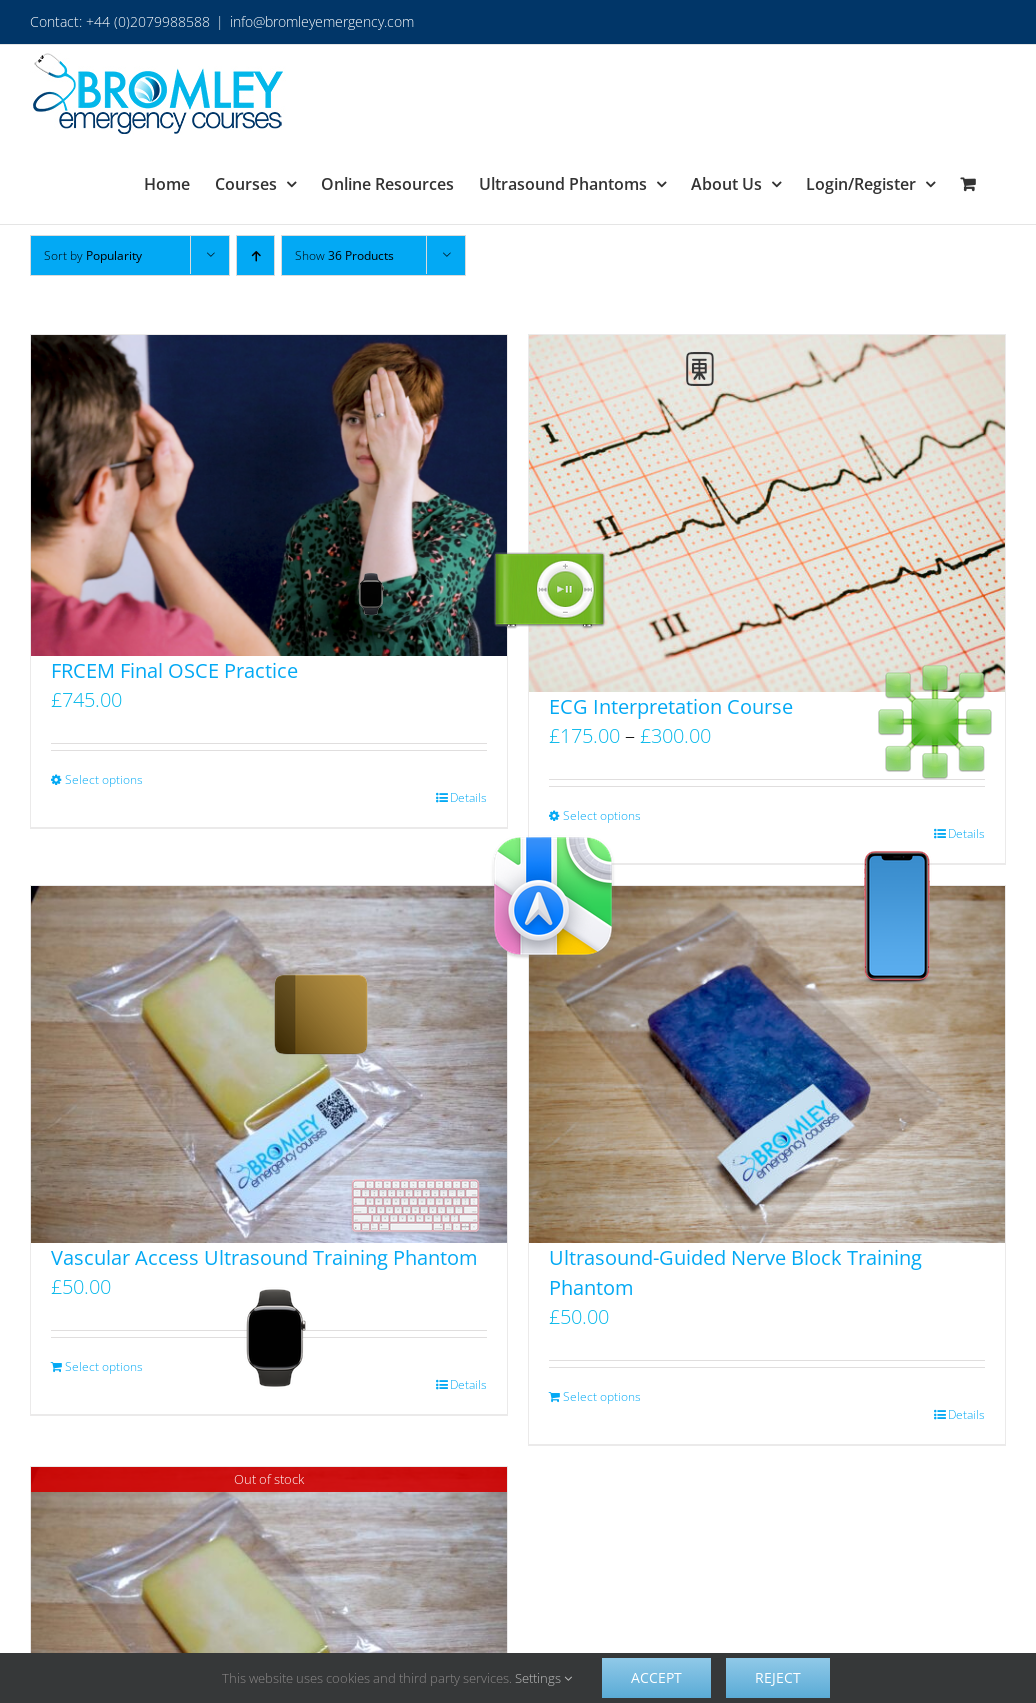 This screenshot has width=1036, height=1703. Describe the element at coordinates (549, 569) in the screenshot. I see `iPod shuffle device indicator` at that location.